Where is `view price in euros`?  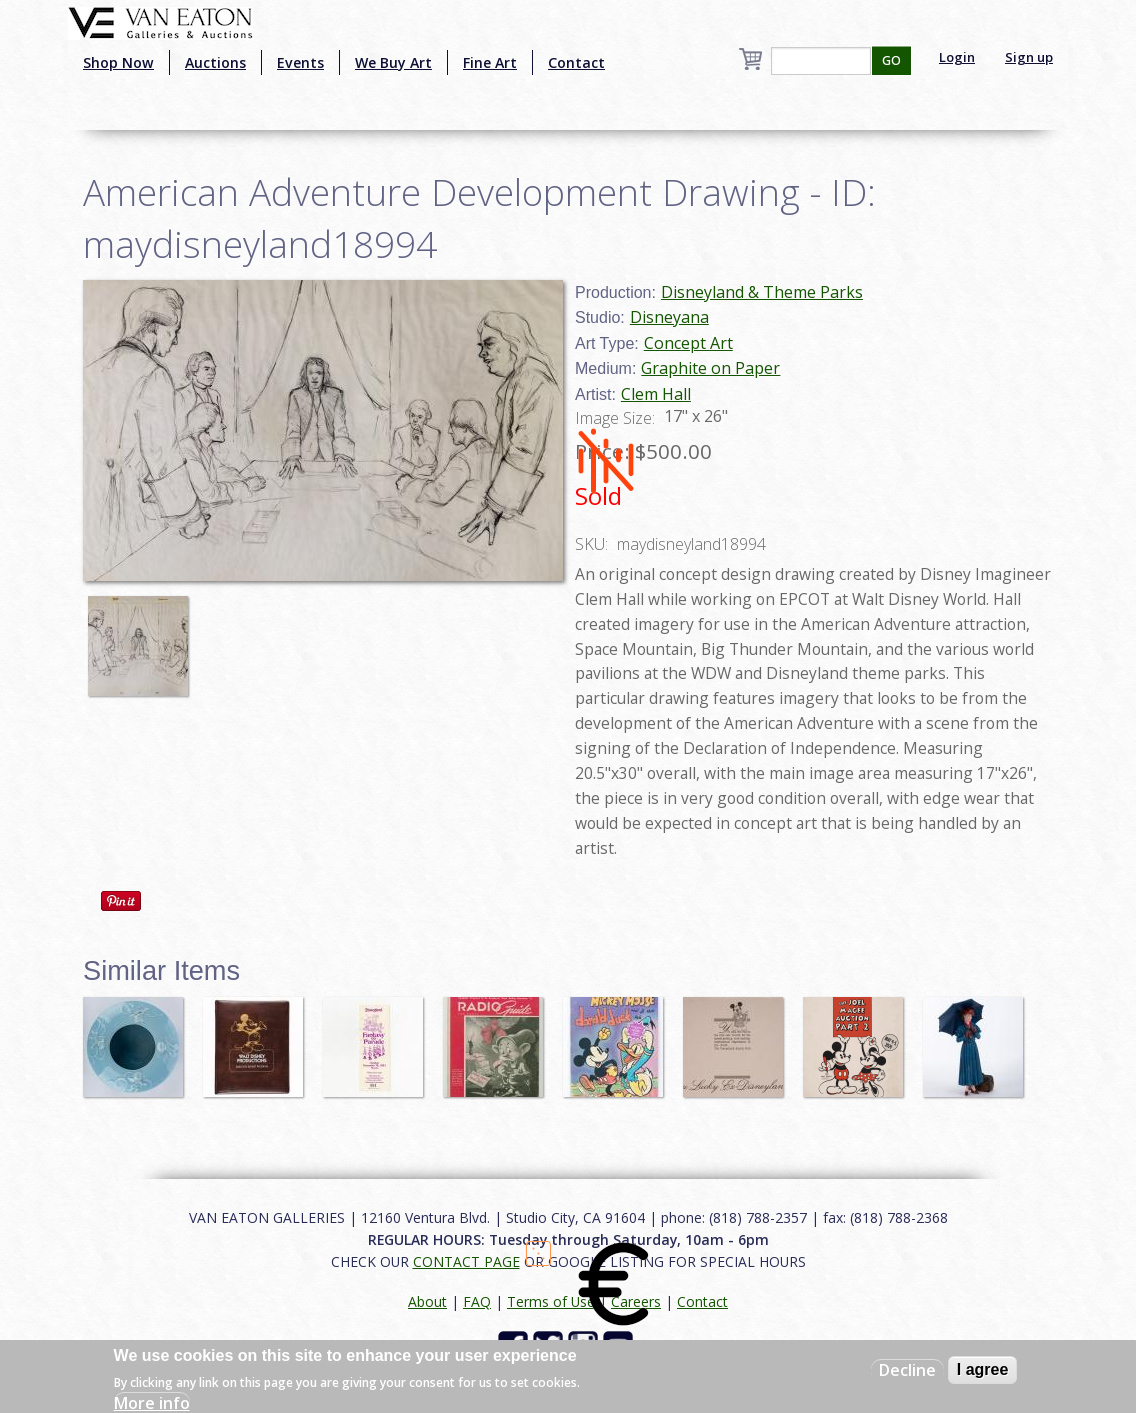
view price in euros is located at coordinates (620, 1284).